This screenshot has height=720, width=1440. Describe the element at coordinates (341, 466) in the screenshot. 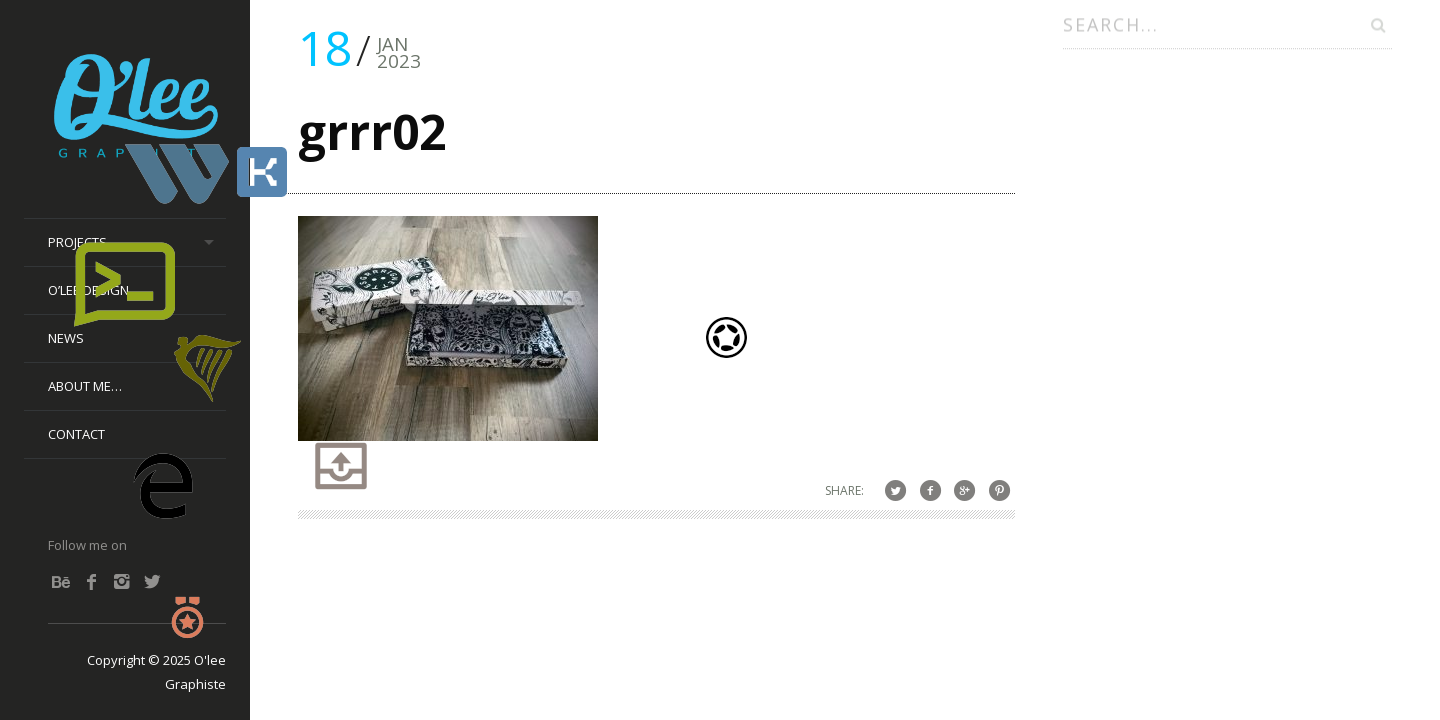

I see `export or share content` at that location.